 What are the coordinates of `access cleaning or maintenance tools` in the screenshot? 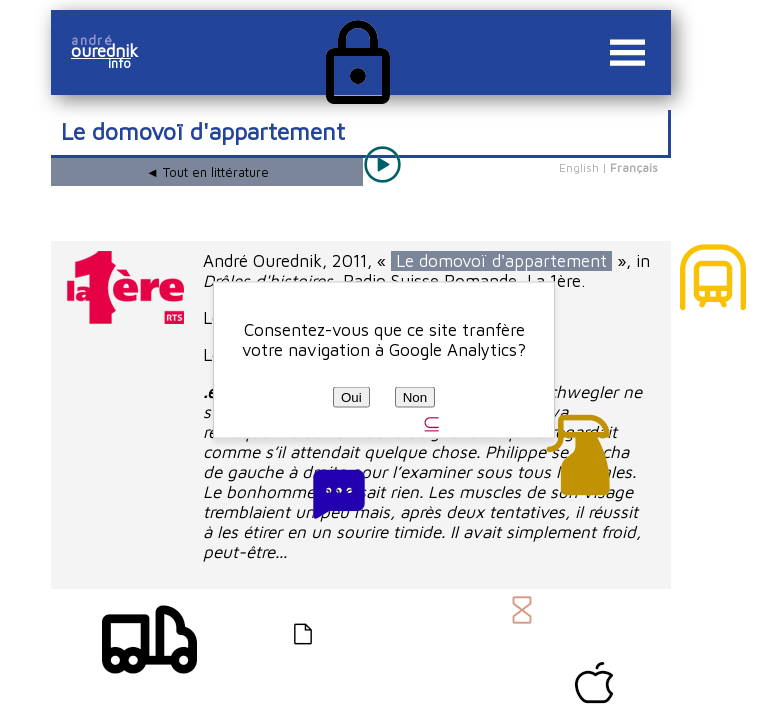 It's located at (581, 455).